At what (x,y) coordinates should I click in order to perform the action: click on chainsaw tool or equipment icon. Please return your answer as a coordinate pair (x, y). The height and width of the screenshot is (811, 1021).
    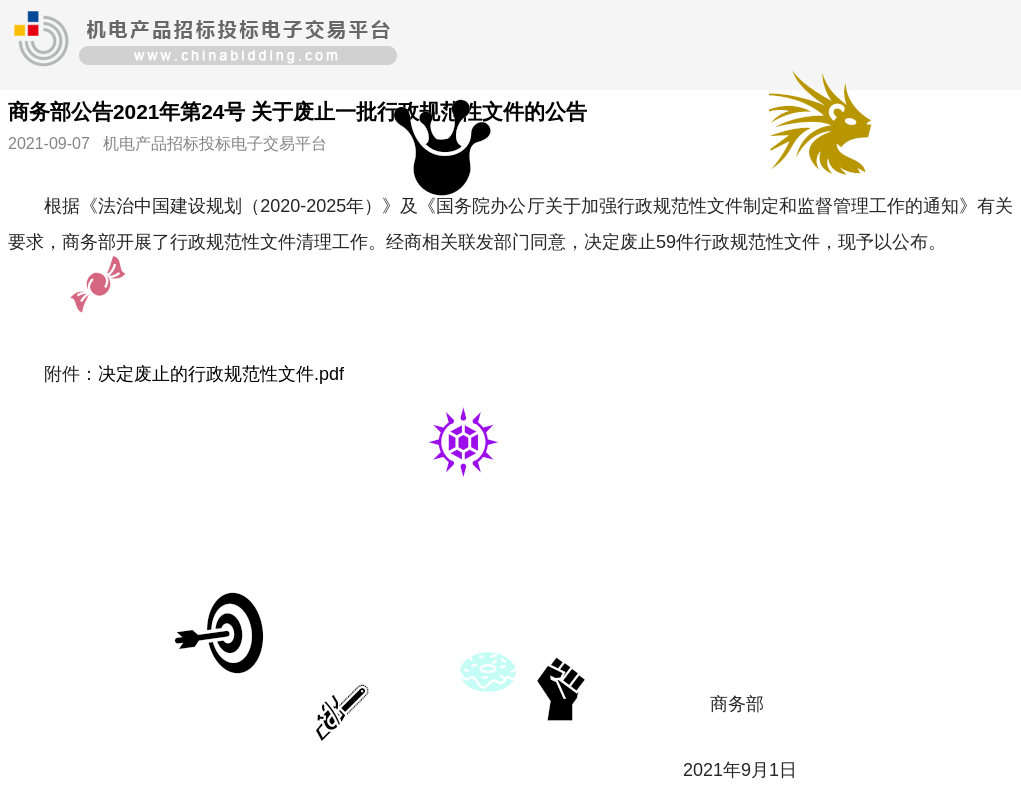
    Looking at the image, I should click on (342, 712).